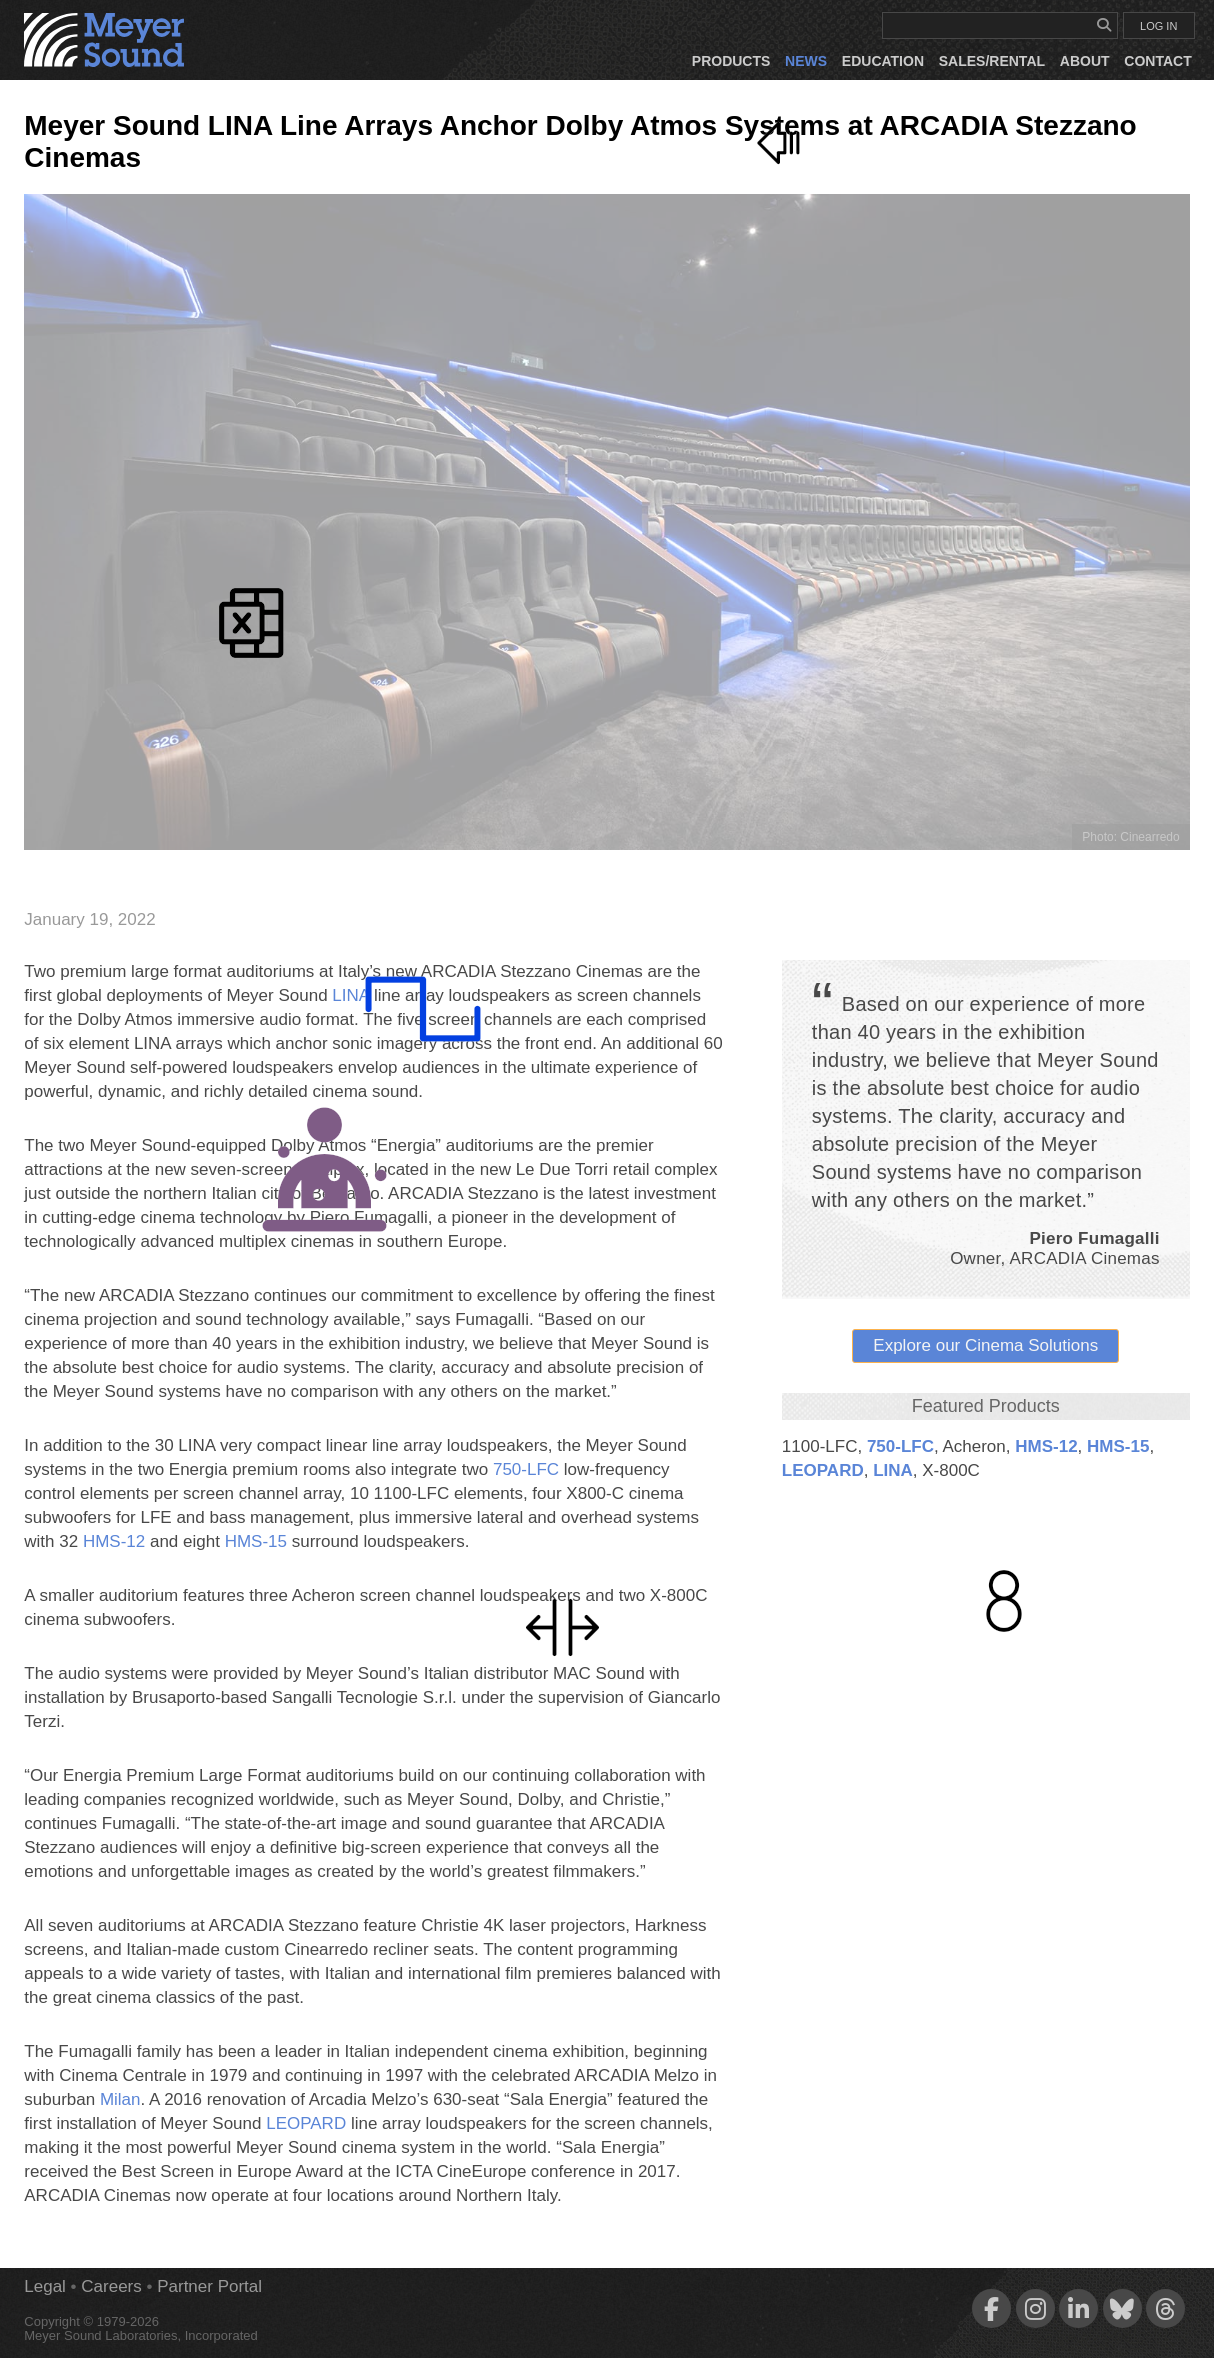  What do you see at coordinates (1004, 1601) in the screenshot?
I see `indicates the number eight in a list or sequence` at bounding box center [1004, 1601].